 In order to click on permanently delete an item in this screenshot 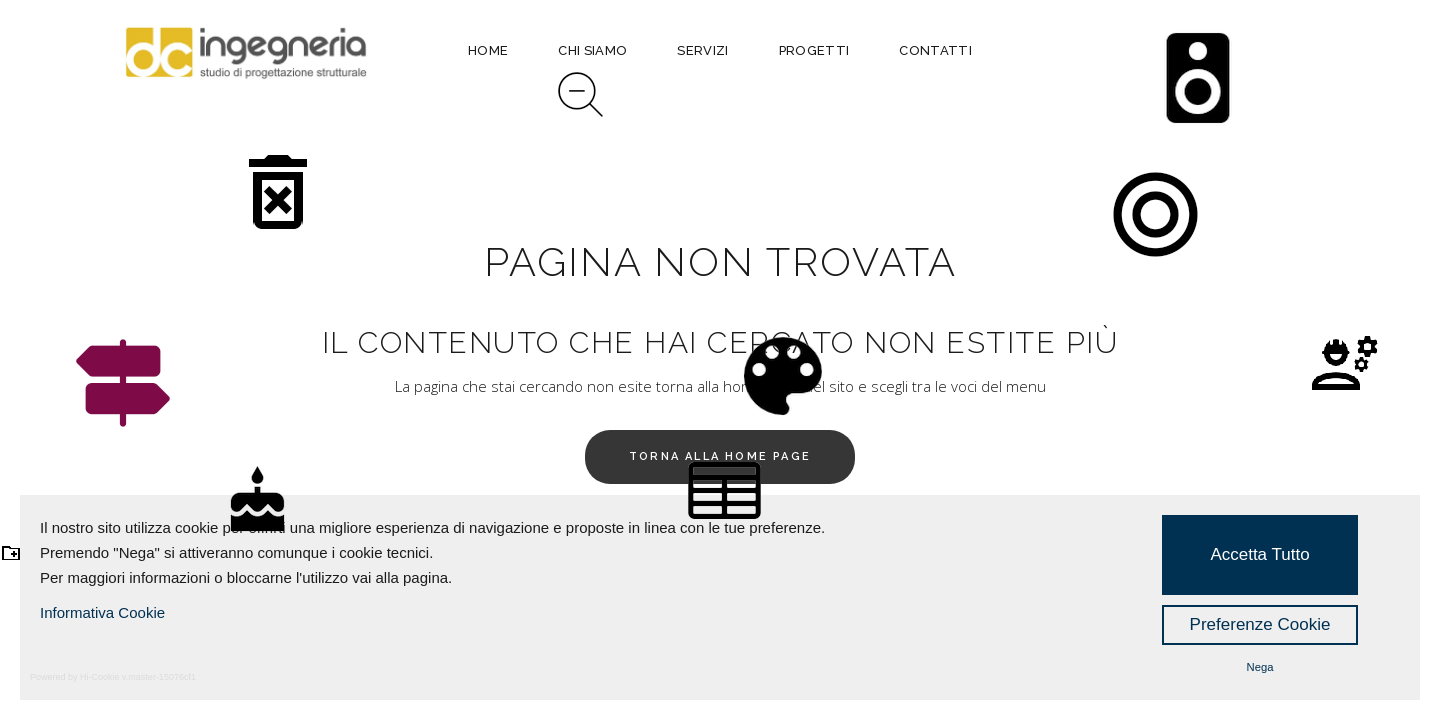, I will do `click(278, 192)`.